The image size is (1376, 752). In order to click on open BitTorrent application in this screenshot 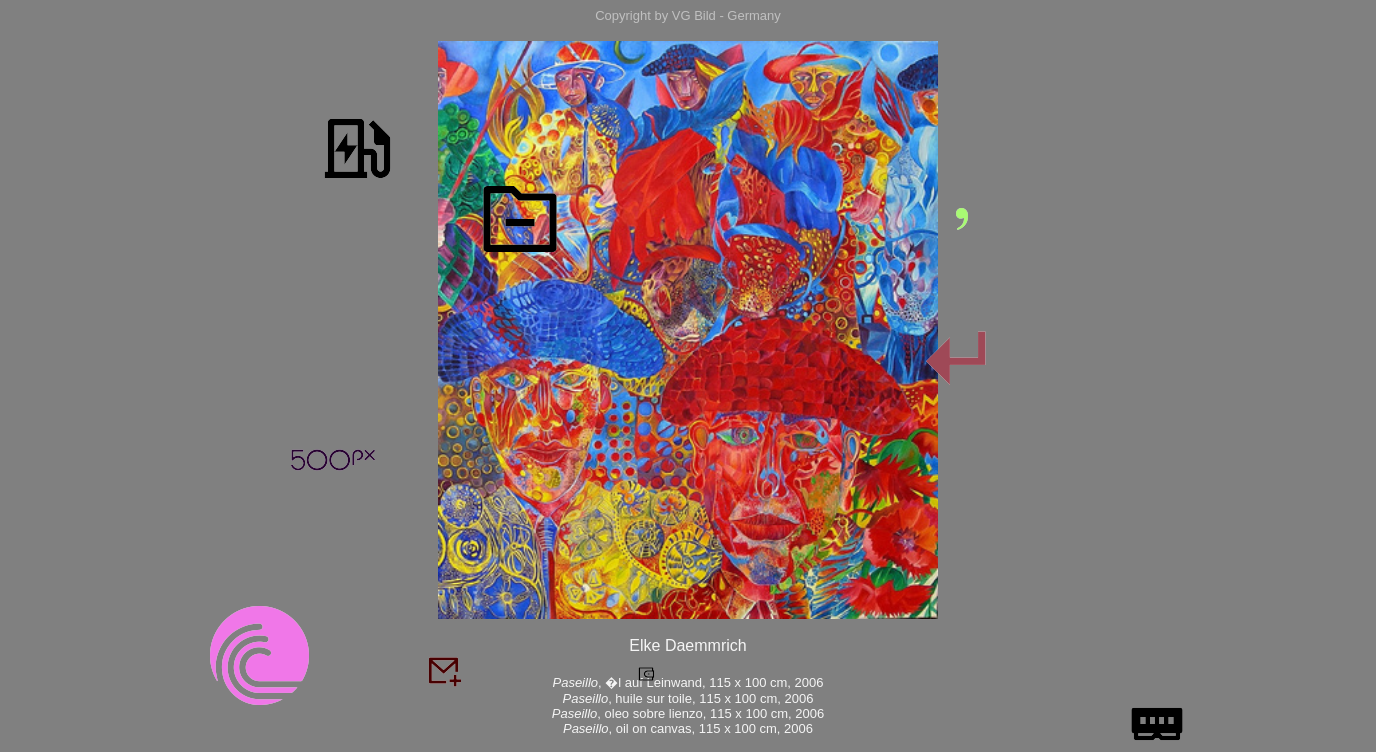, I will do `click(259, 655)`.